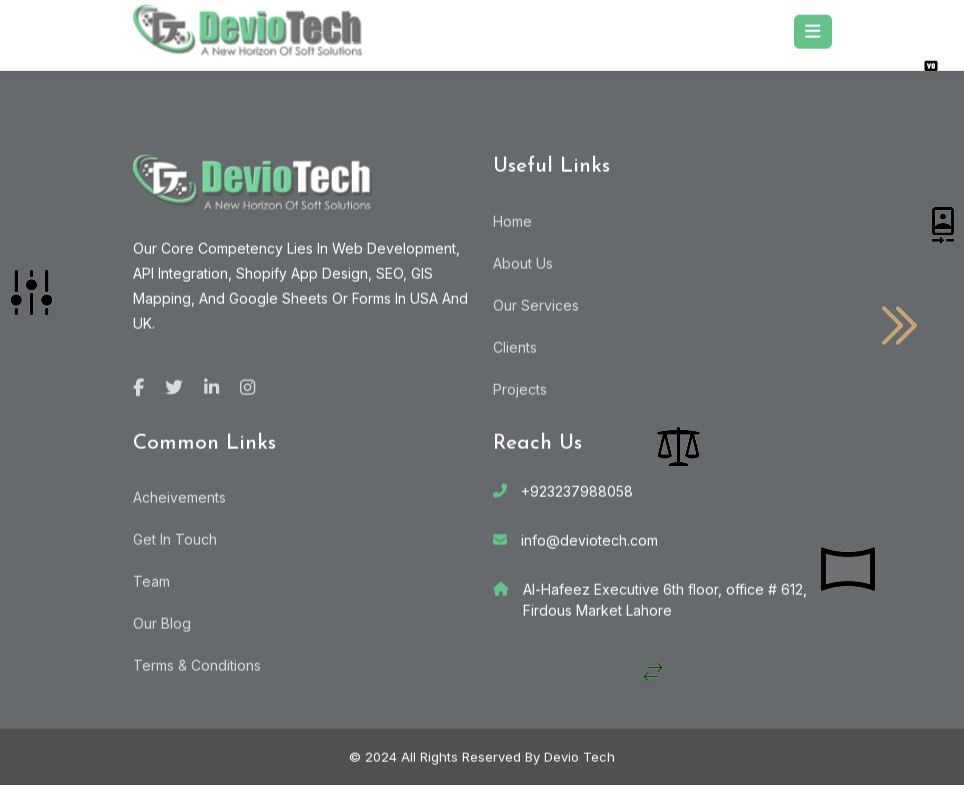 This screenshot has height=791, width=964. I want to click on swap or exchange items, so click(653, 672).